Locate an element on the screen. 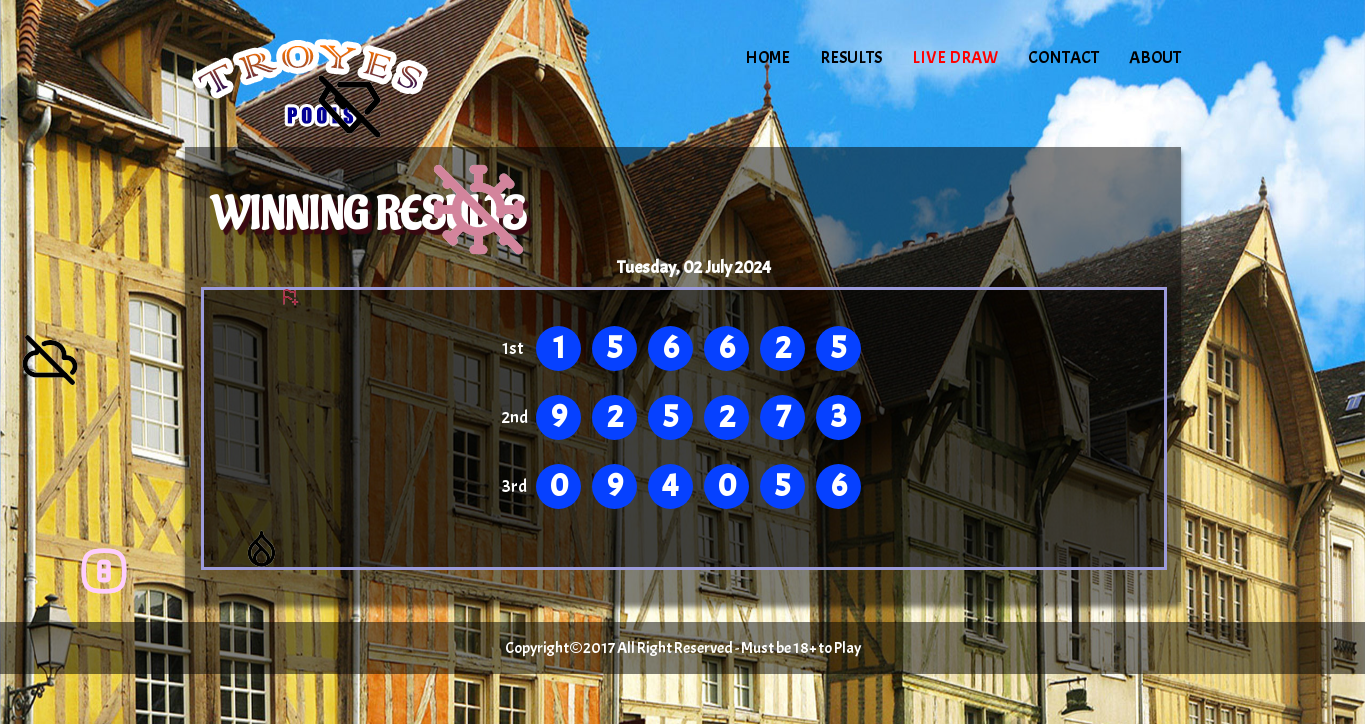  add a new flag or bookmark is located at coordinates (289, 296).